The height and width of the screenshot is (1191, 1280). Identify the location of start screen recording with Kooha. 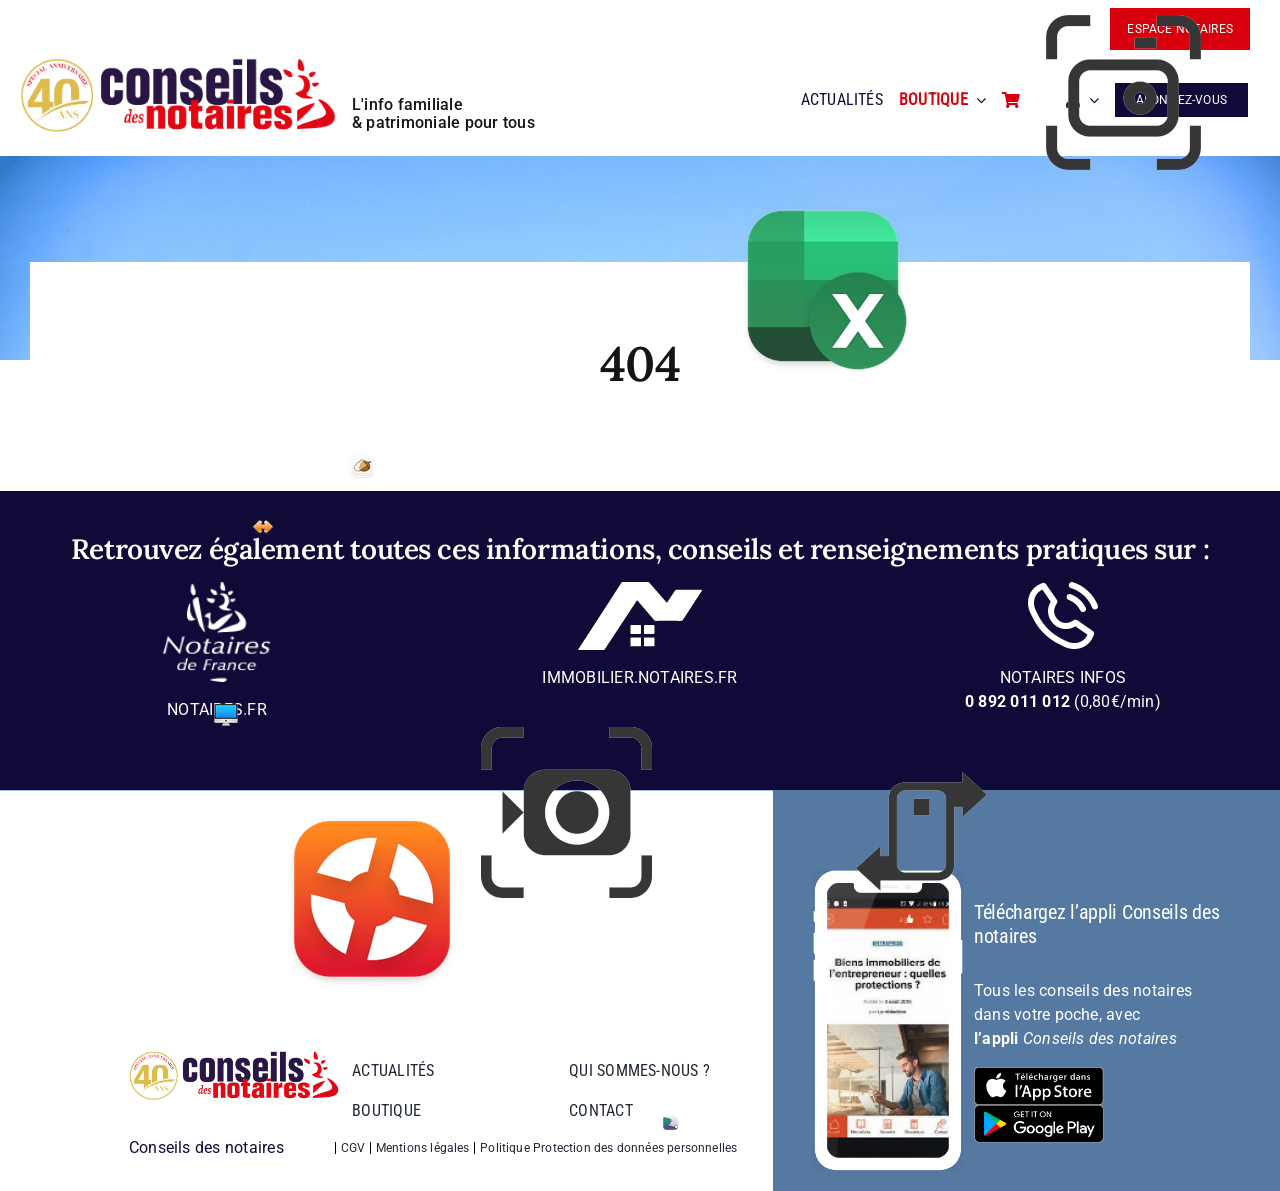
(566, 812).